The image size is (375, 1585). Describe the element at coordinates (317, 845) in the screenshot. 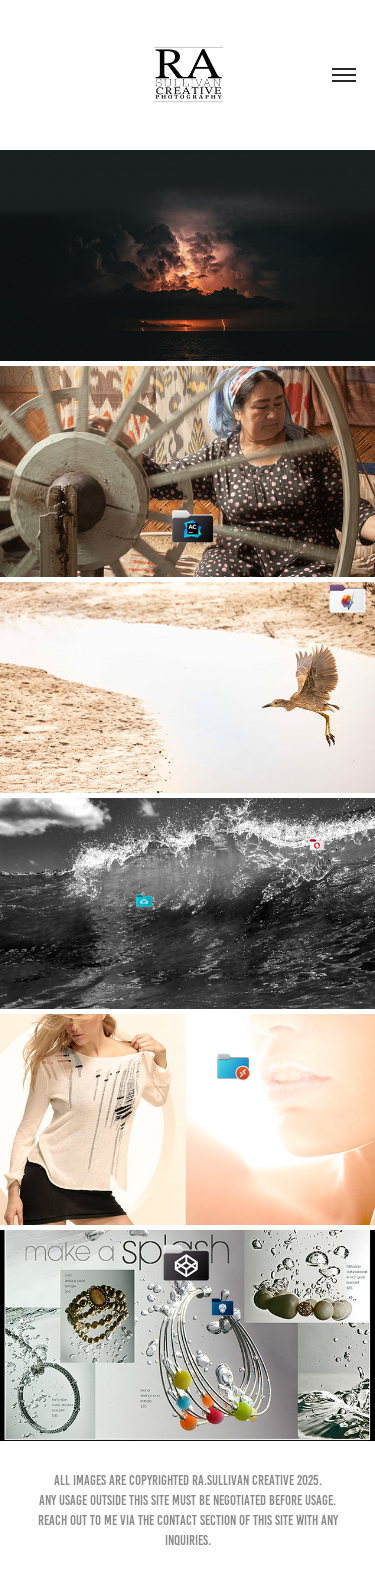

I see `open folder containing Opera browser files` at that location.